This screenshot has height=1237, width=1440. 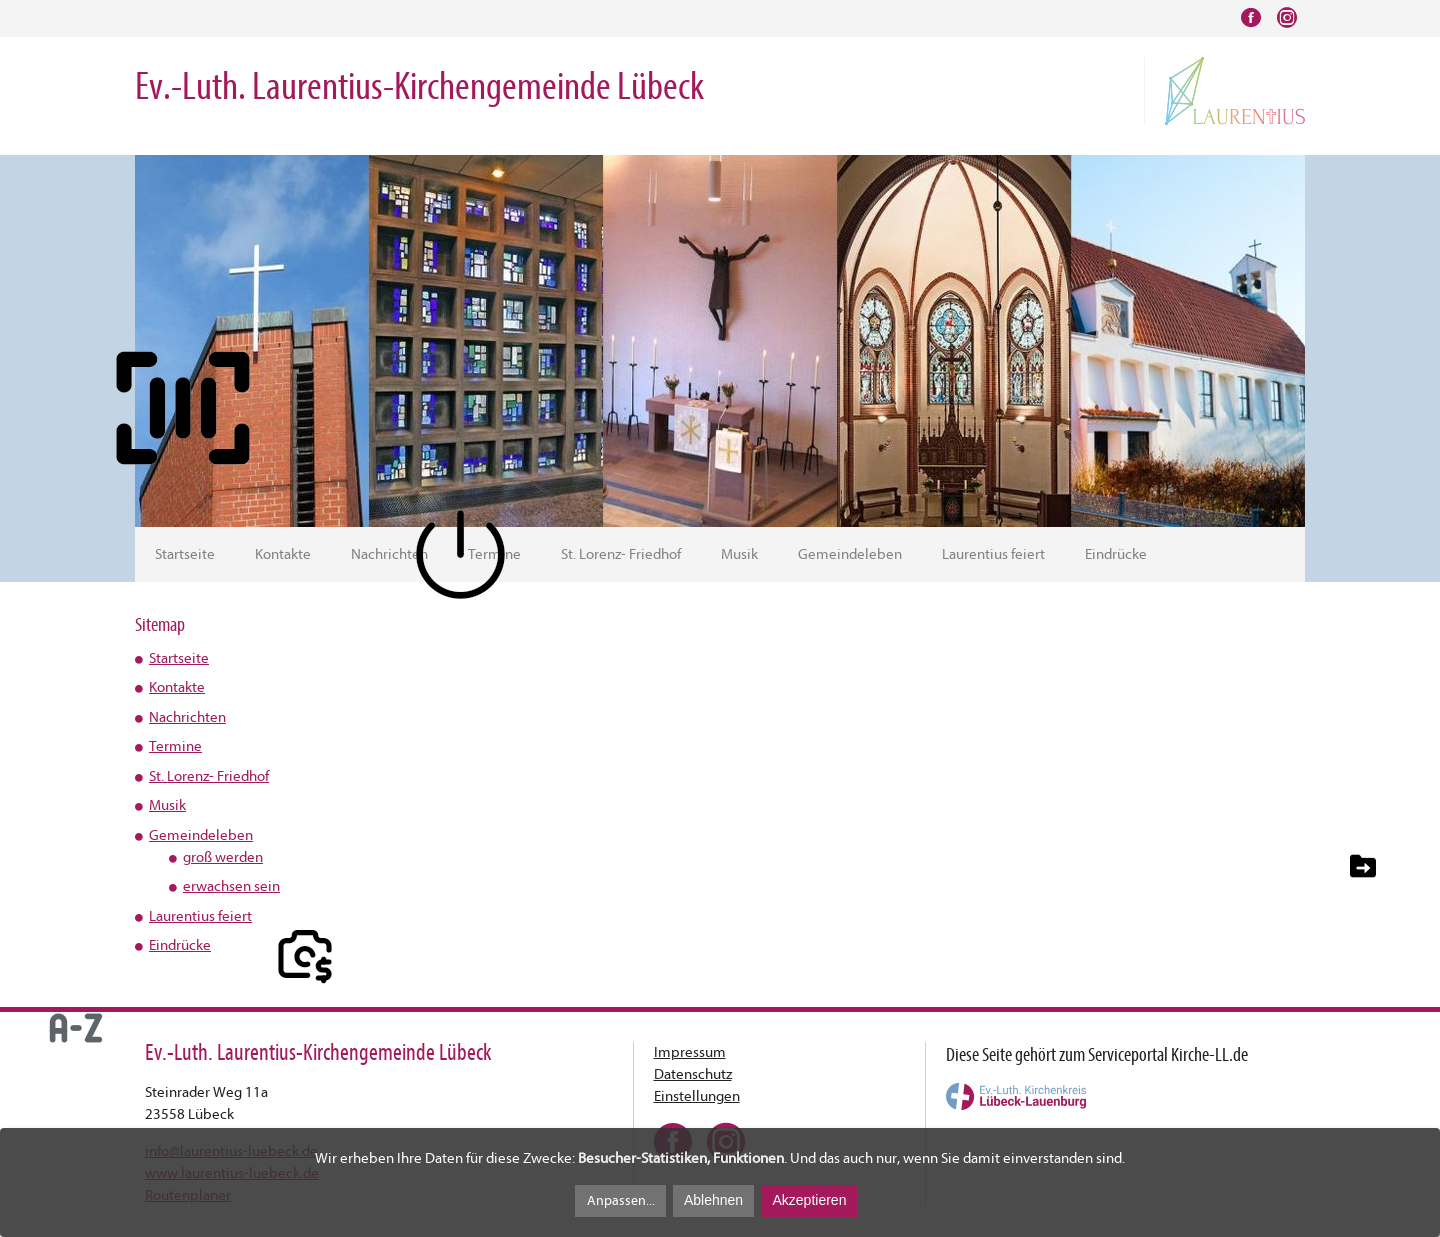 What do you see at coordinates (1363, 866) in the screenshot?
I see `access a linked submodule or external repository` at bounding box center [1363, 866].